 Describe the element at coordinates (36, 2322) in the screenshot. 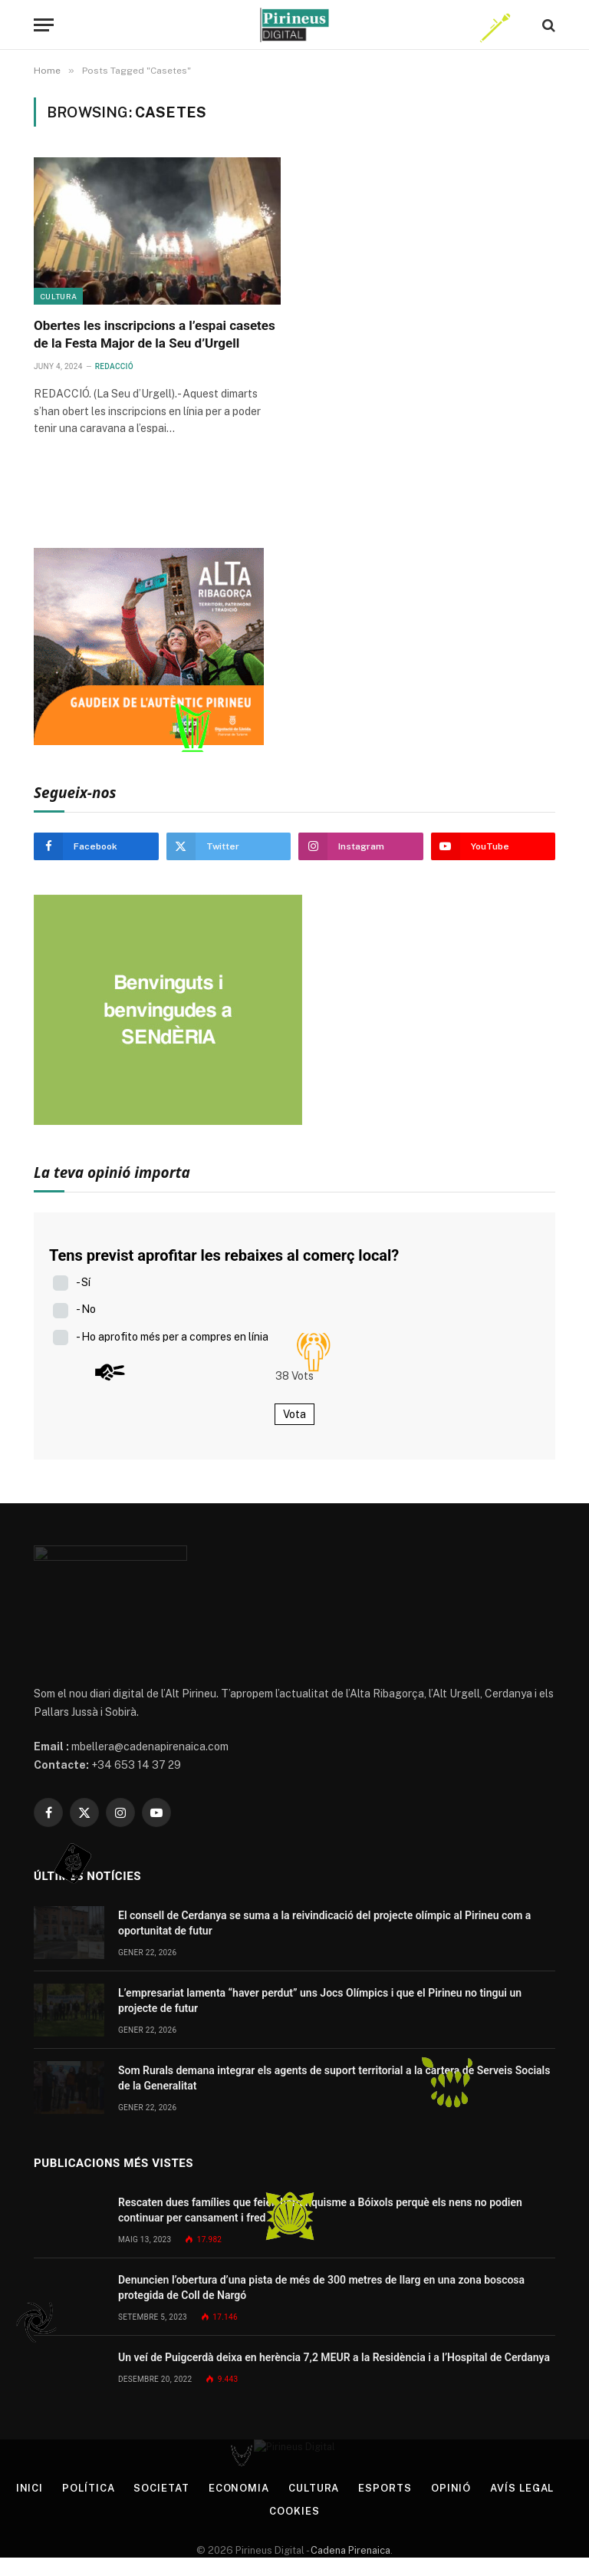

I see `spy or stealth game mode` at that location.